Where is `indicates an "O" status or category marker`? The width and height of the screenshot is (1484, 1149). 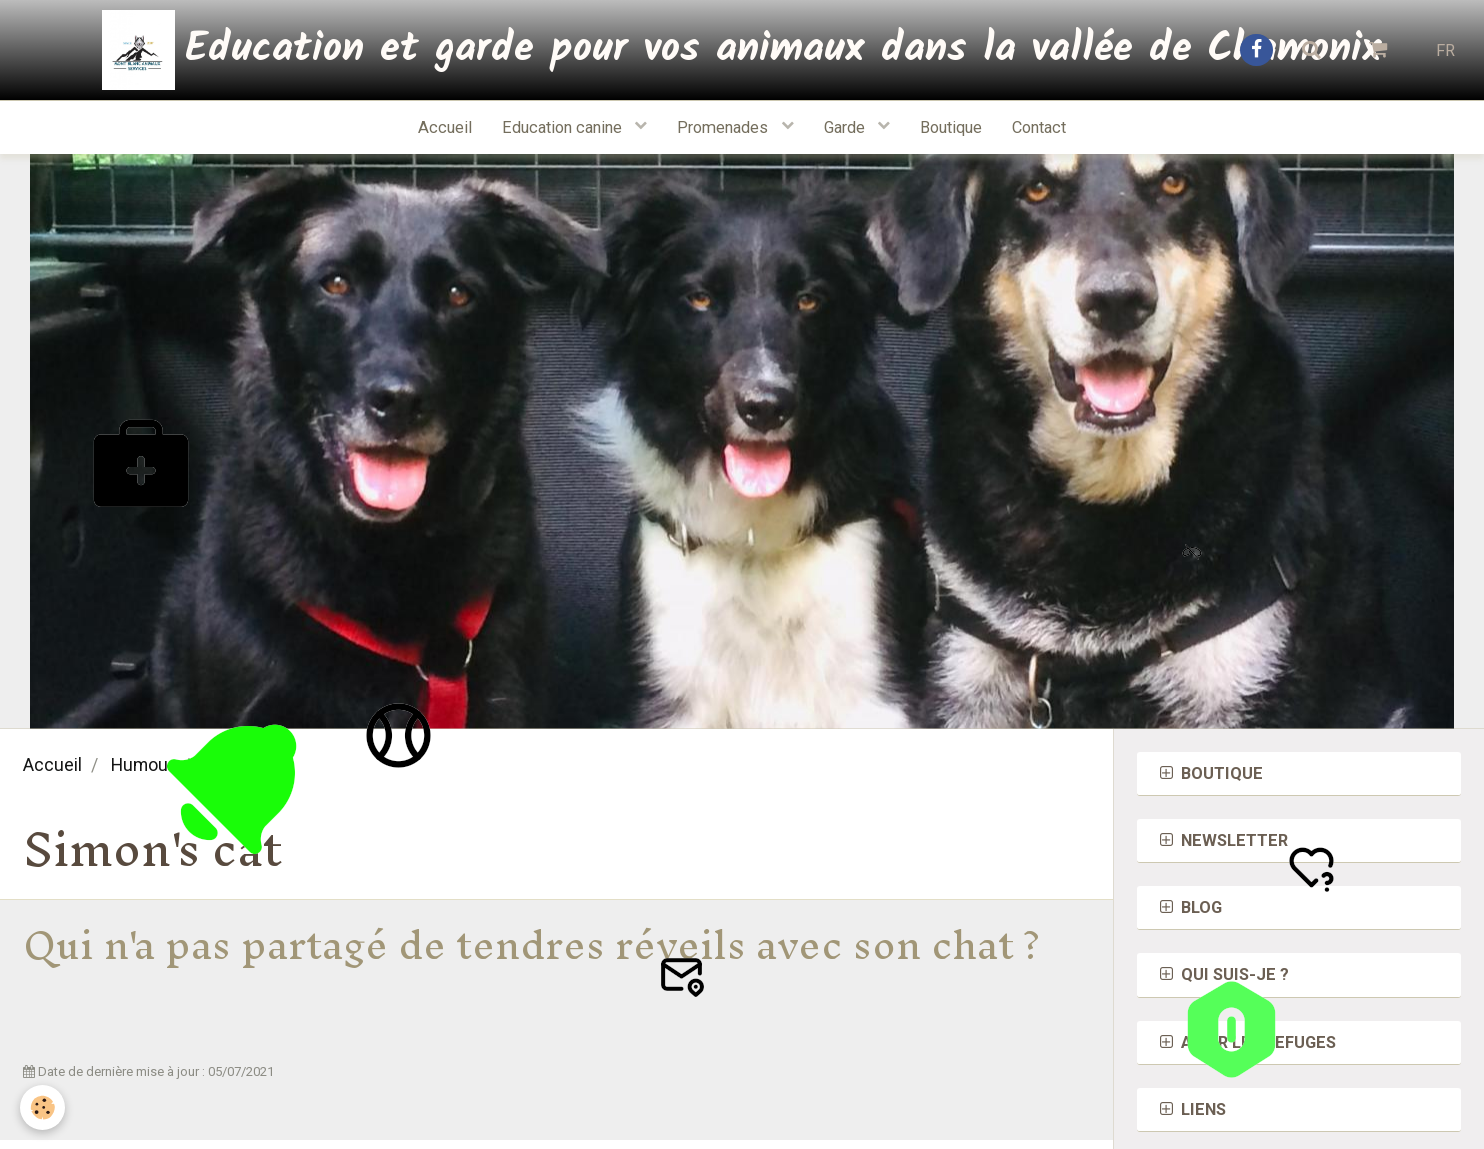
indicates an "O" status or category marker is located at coordinates (1231, 1029).